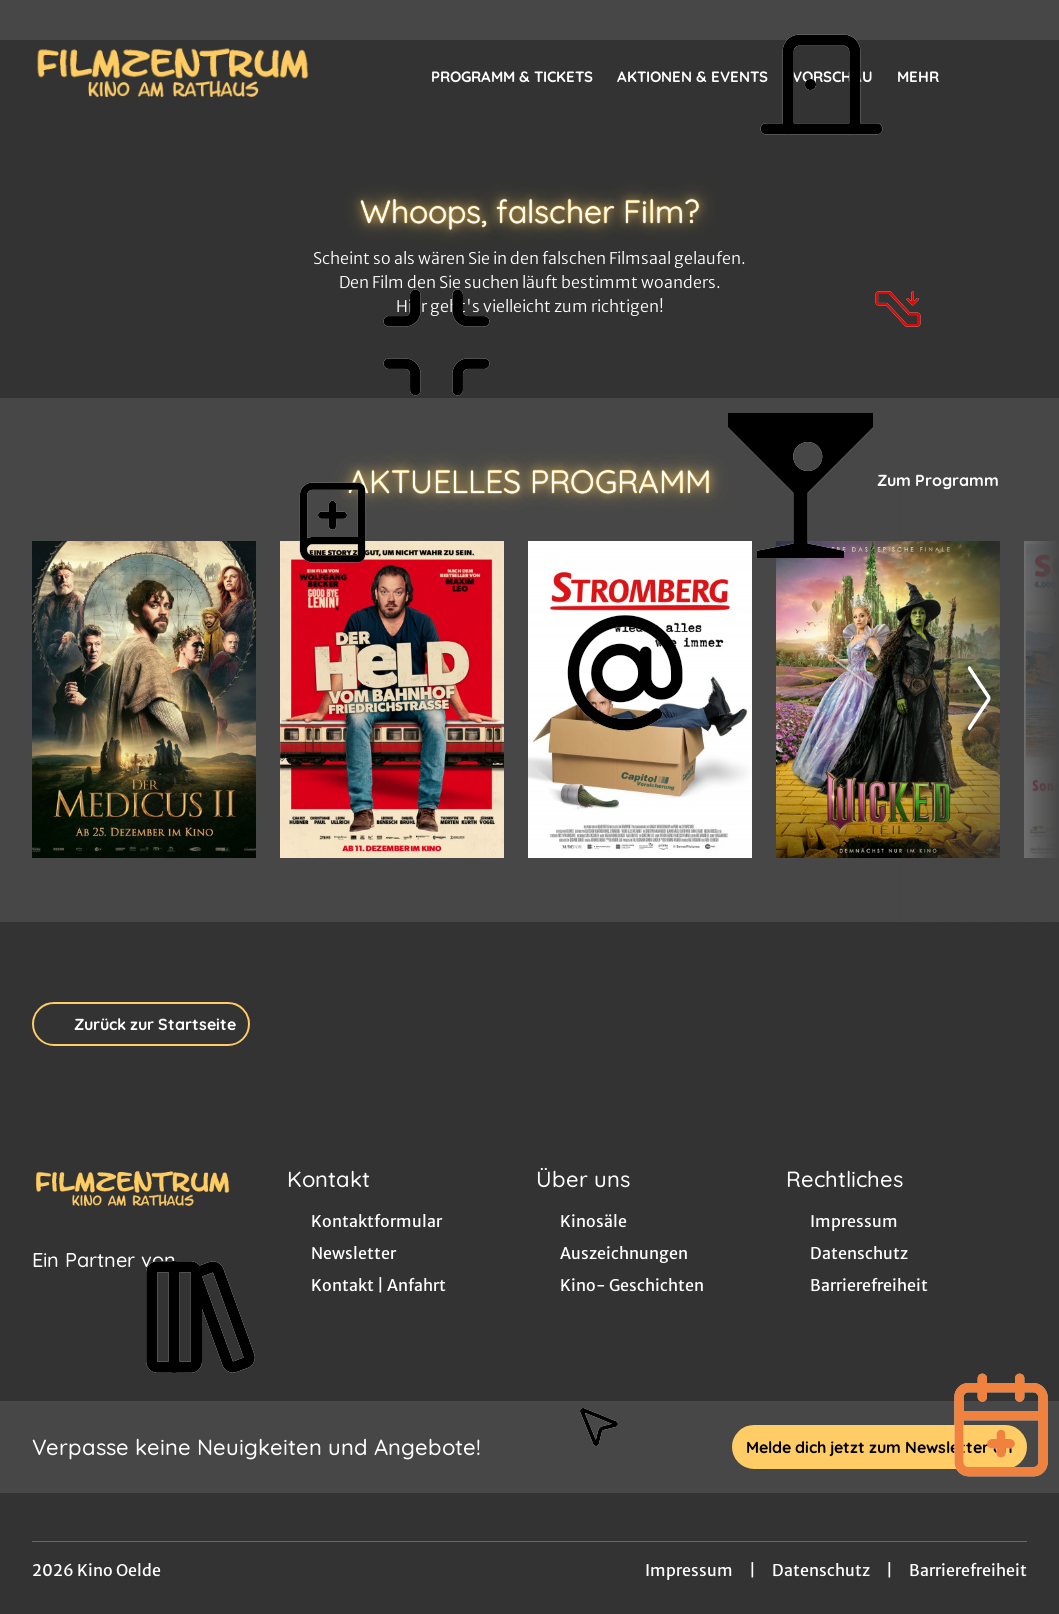  I want to click on add a new book to your library, so click(332, 522).